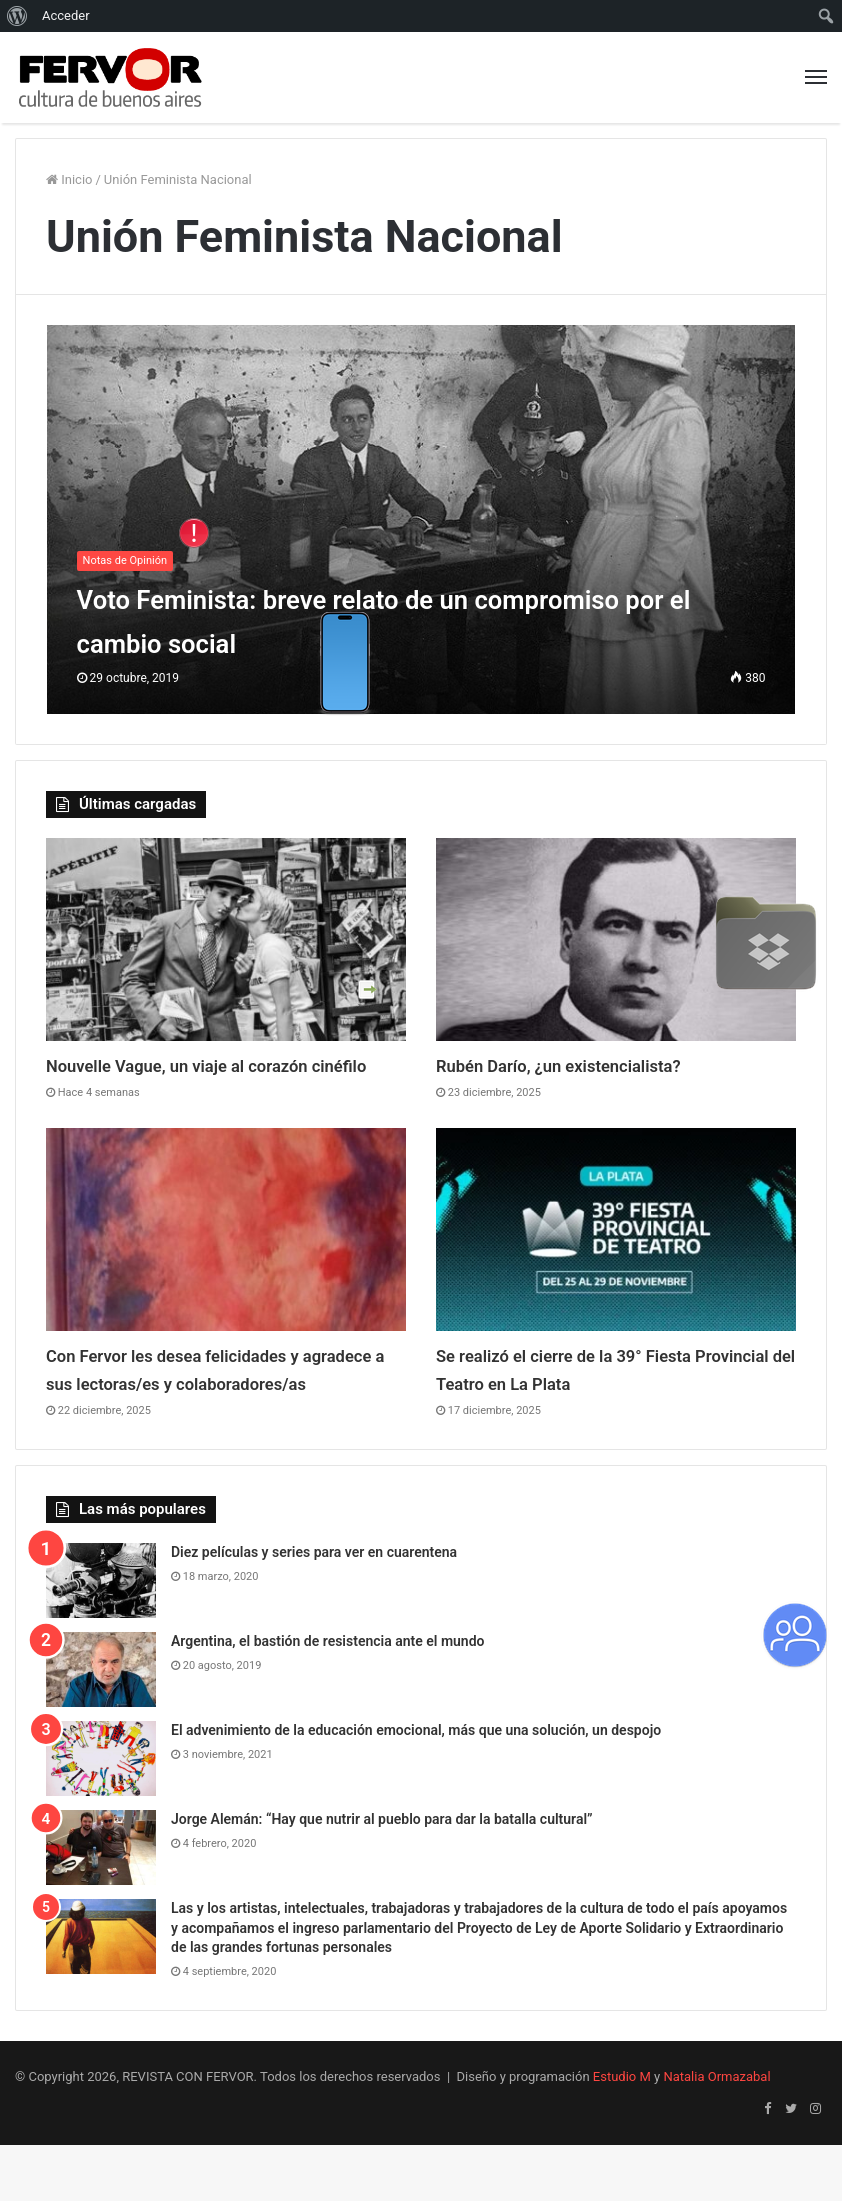 This screenshot has height=2201, width=842. I want to click on open your dropbox synced folder, so click(766, 943).